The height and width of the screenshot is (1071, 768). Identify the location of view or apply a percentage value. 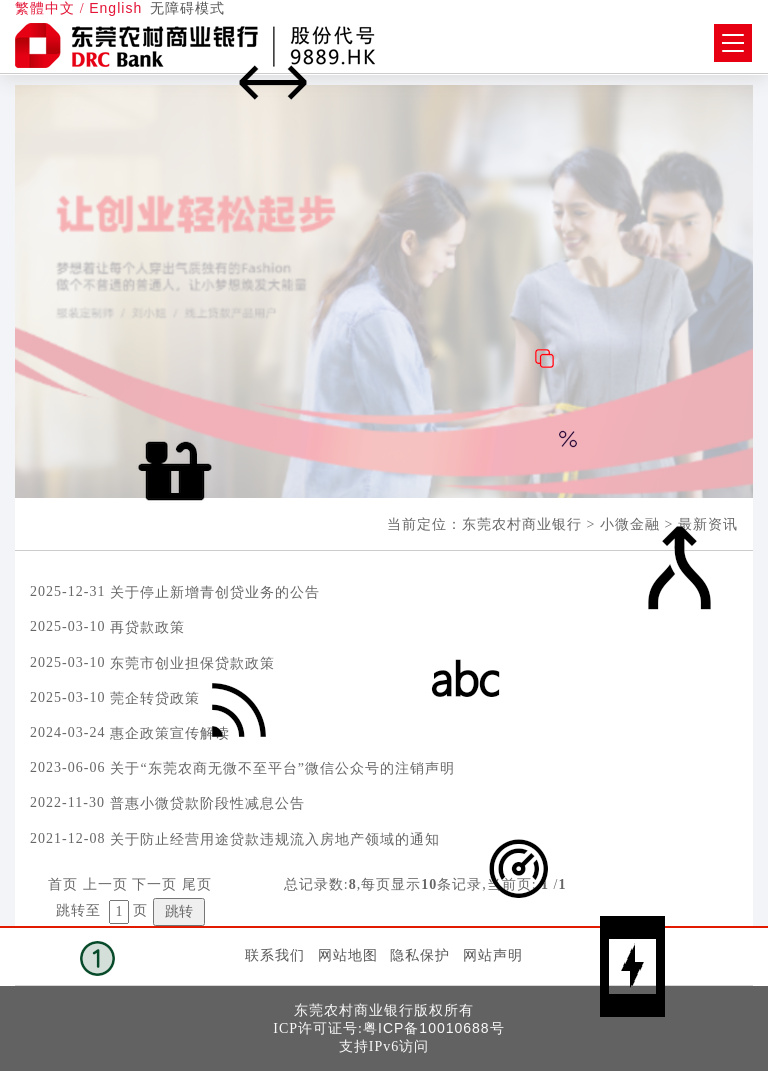
(568, 439).